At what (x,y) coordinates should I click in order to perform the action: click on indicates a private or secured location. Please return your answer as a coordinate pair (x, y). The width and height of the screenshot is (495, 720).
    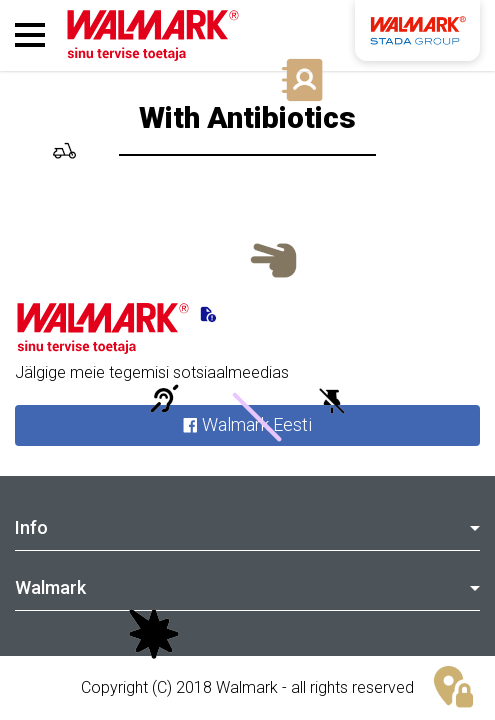
    Looking at the image, I should click on (453, 685).